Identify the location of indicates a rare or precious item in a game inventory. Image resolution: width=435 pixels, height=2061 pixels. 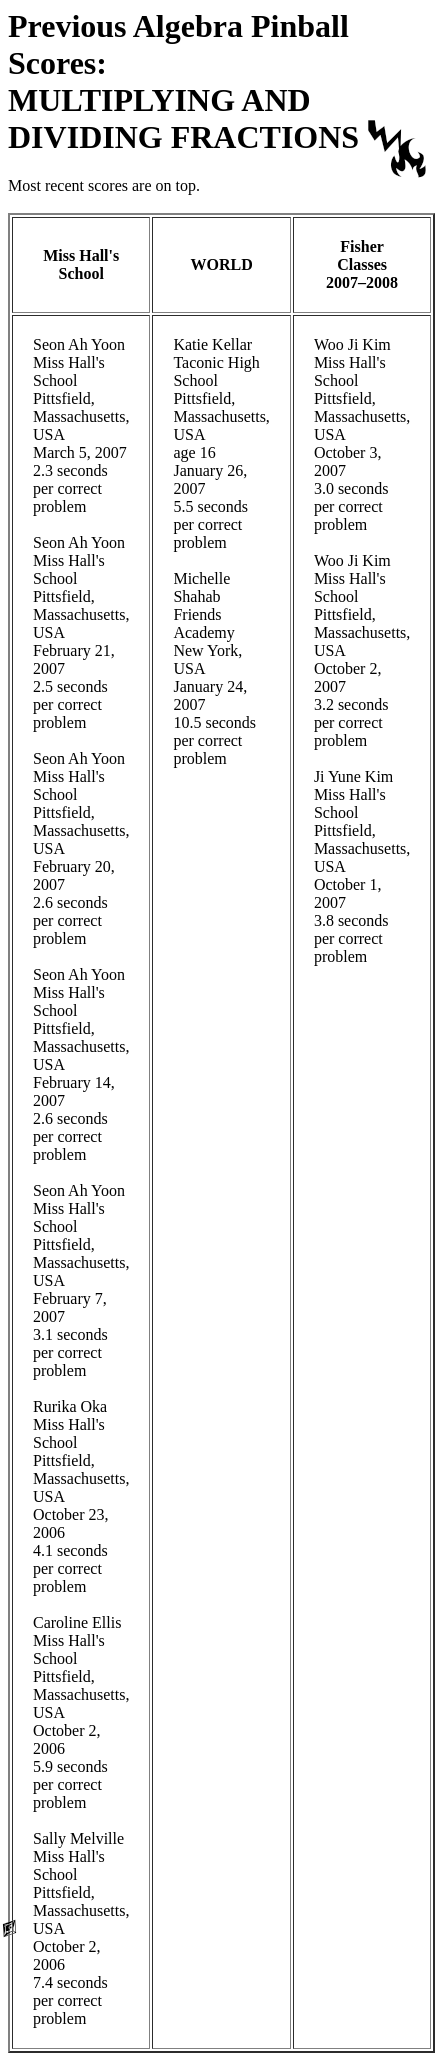
(9, 1928).